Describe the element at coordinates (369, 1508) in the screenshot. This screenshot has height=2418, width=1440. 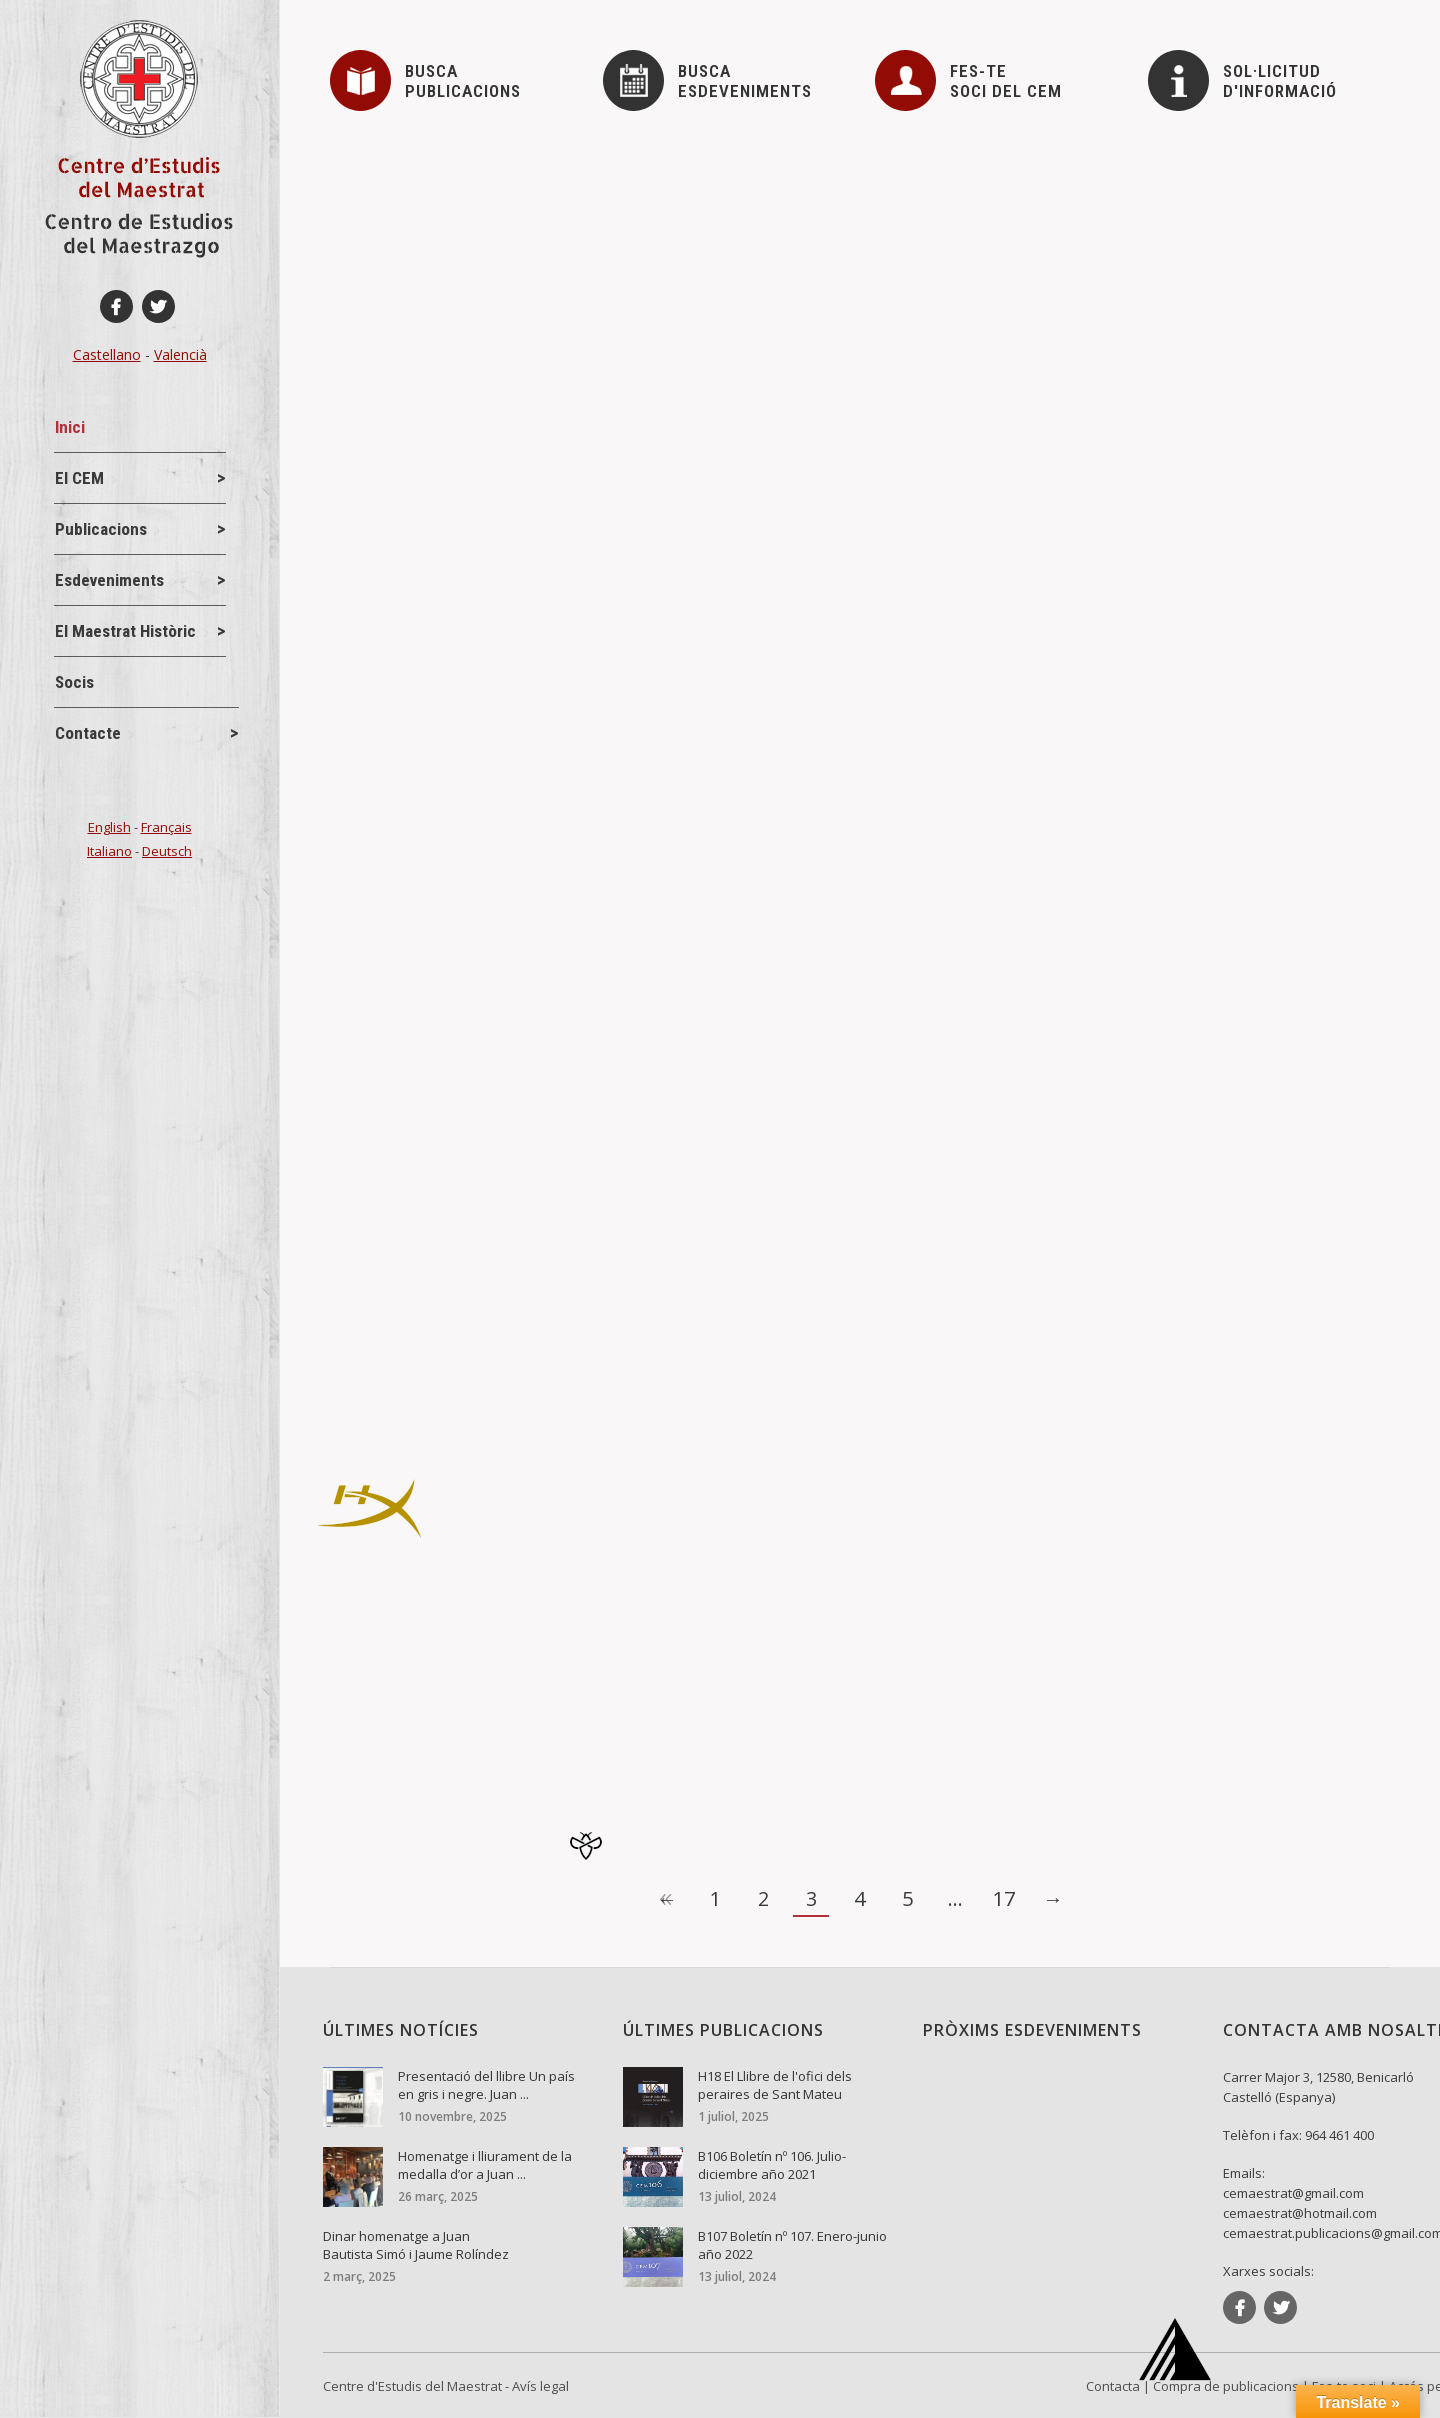
I see `HyperX brand logo` at that location.